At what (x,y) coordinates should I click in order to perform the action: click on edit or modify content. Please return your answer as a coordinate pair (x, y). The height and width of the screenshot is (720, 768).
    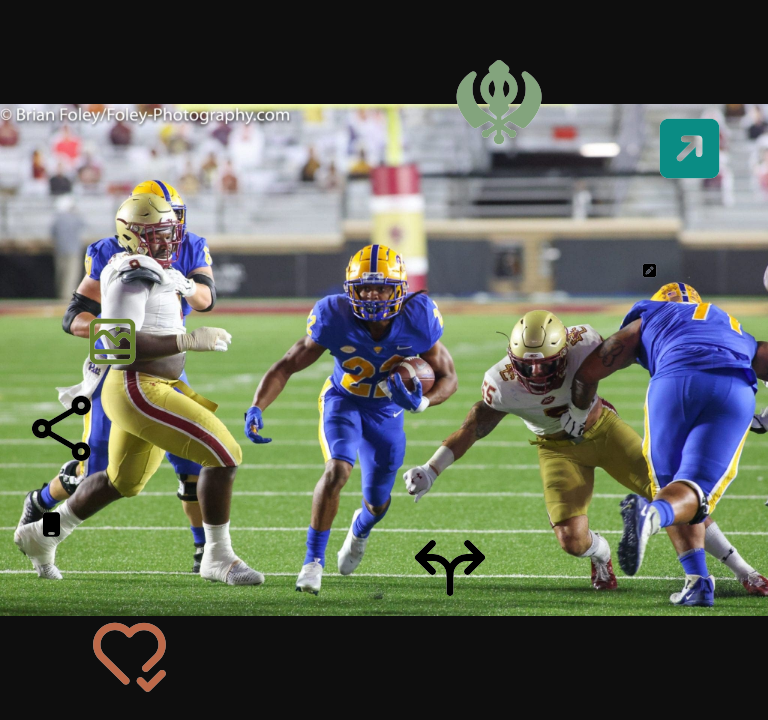
    Looking at the image, I should click on (649, 270).